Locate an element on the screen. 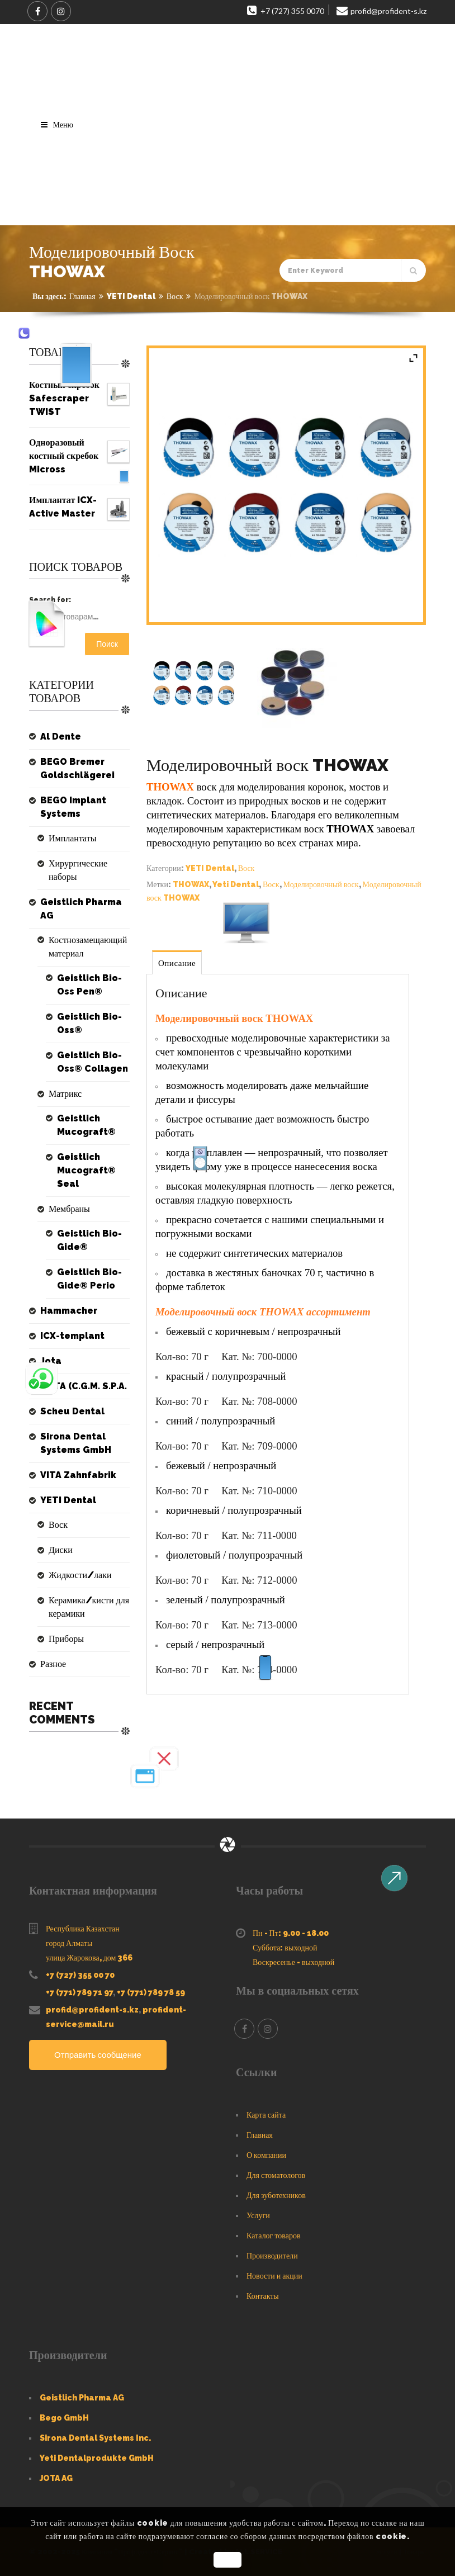 The width and height of the screenshot is (455, 2576). enable focus mode to silence notifications is located at coordinates (24, 333).